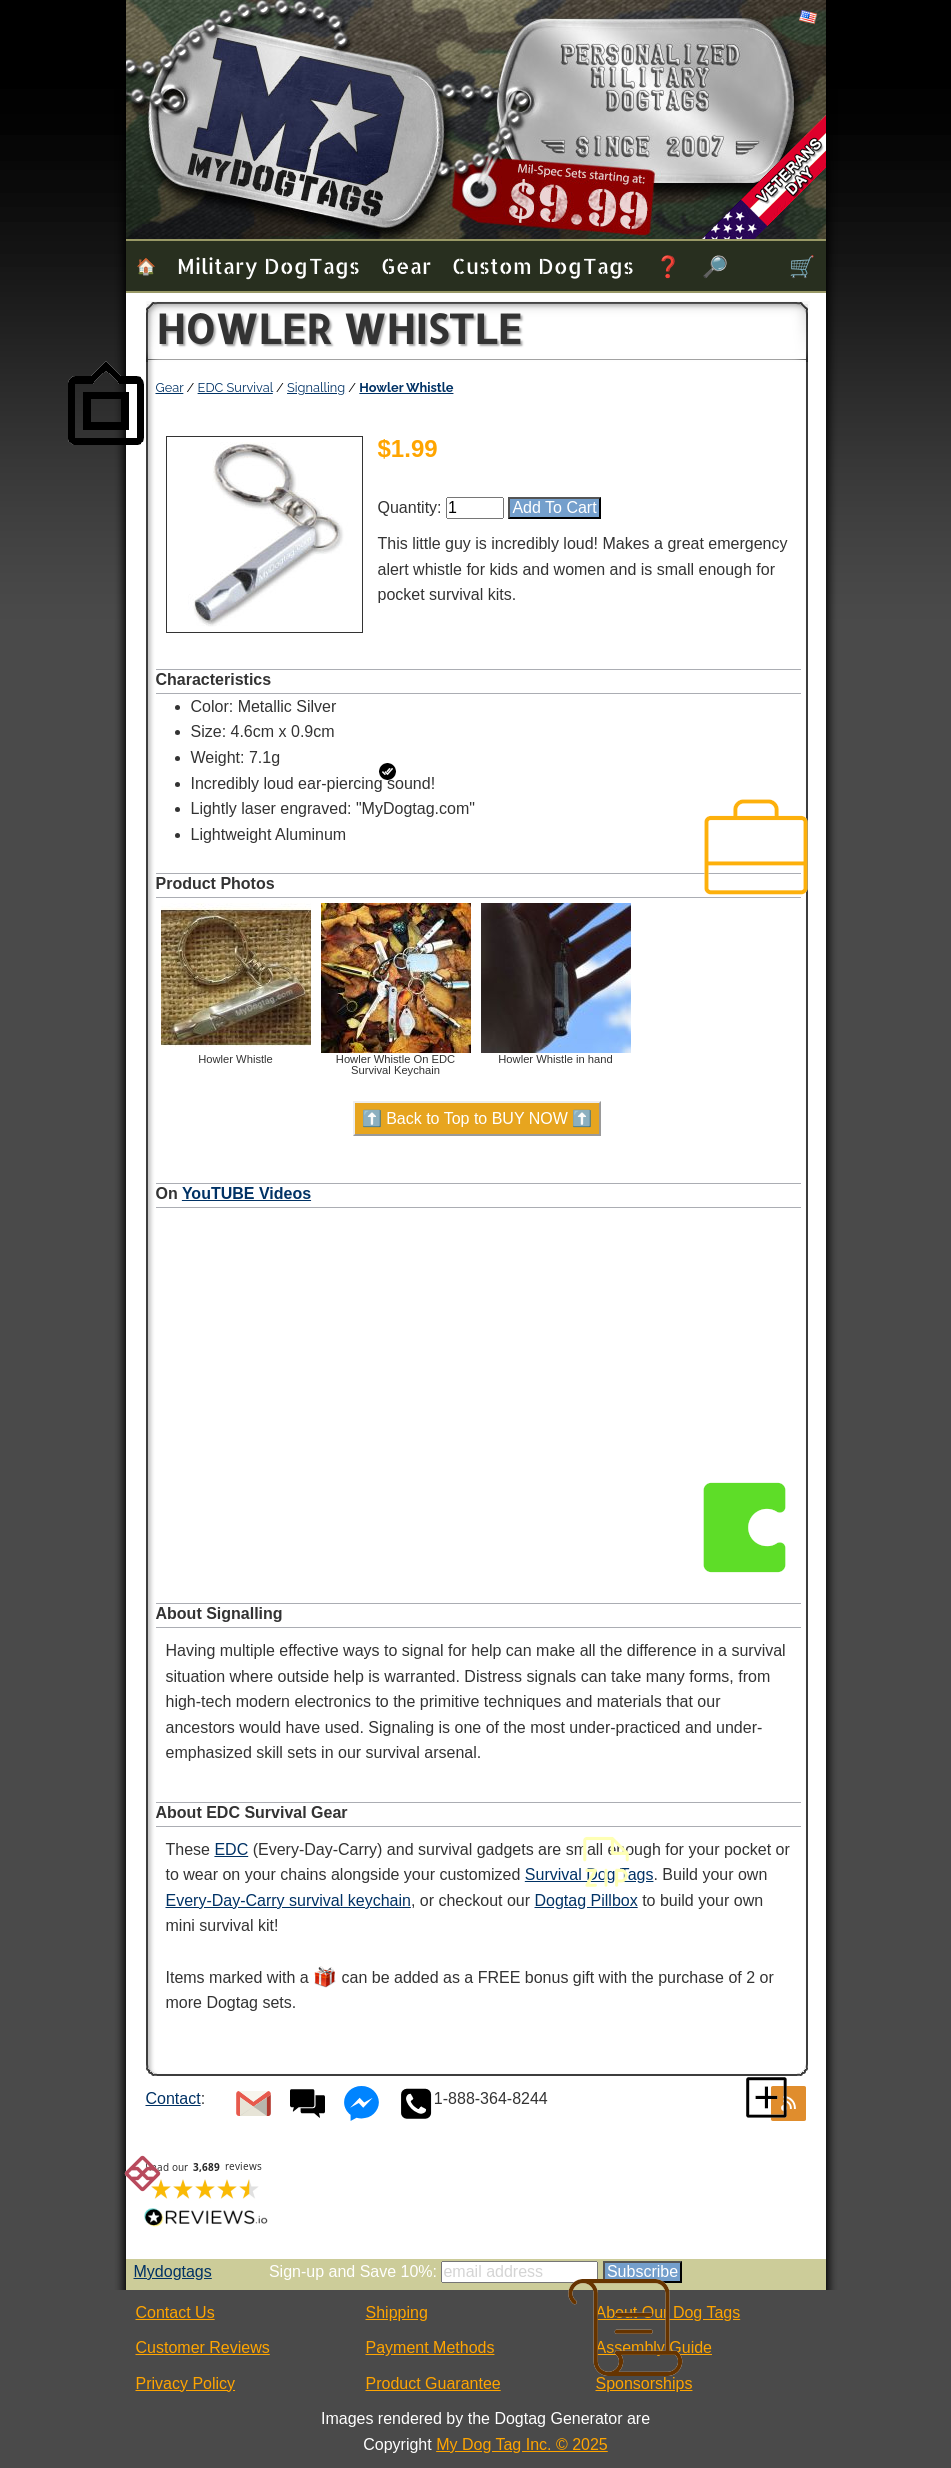 Image resolution: width=951 pixels, height=2468 pixels. What do you see at coordinates (106, 407) in the screenshot?
I see `view framed photos or artwork` at bounding box center [106, 407].